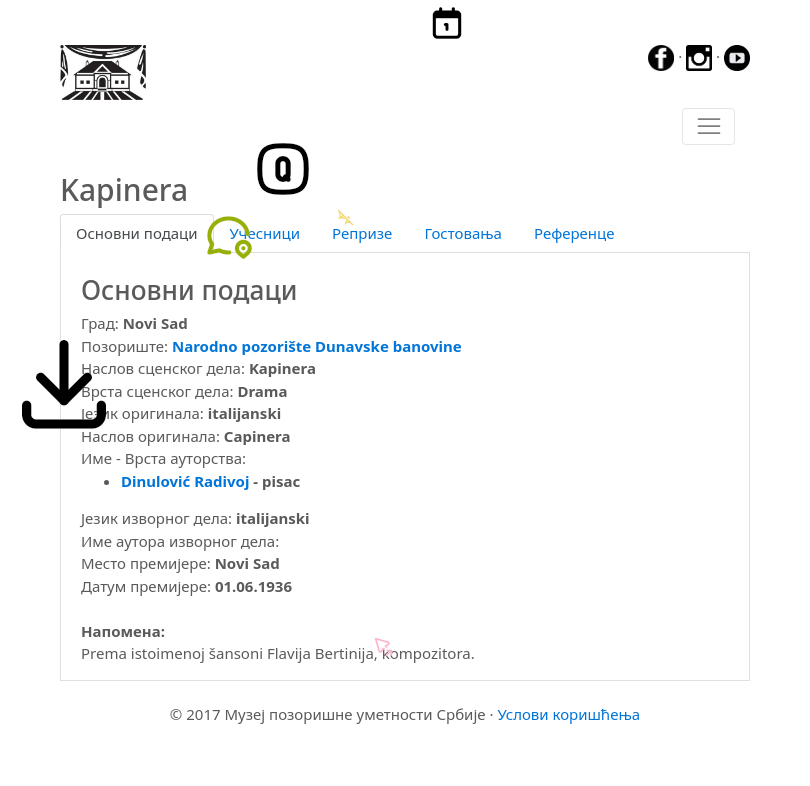  What do you see at coordinates (447, 23) in the screenshot?
I see `view calendar or schedule` at bounding box center [447, 23].